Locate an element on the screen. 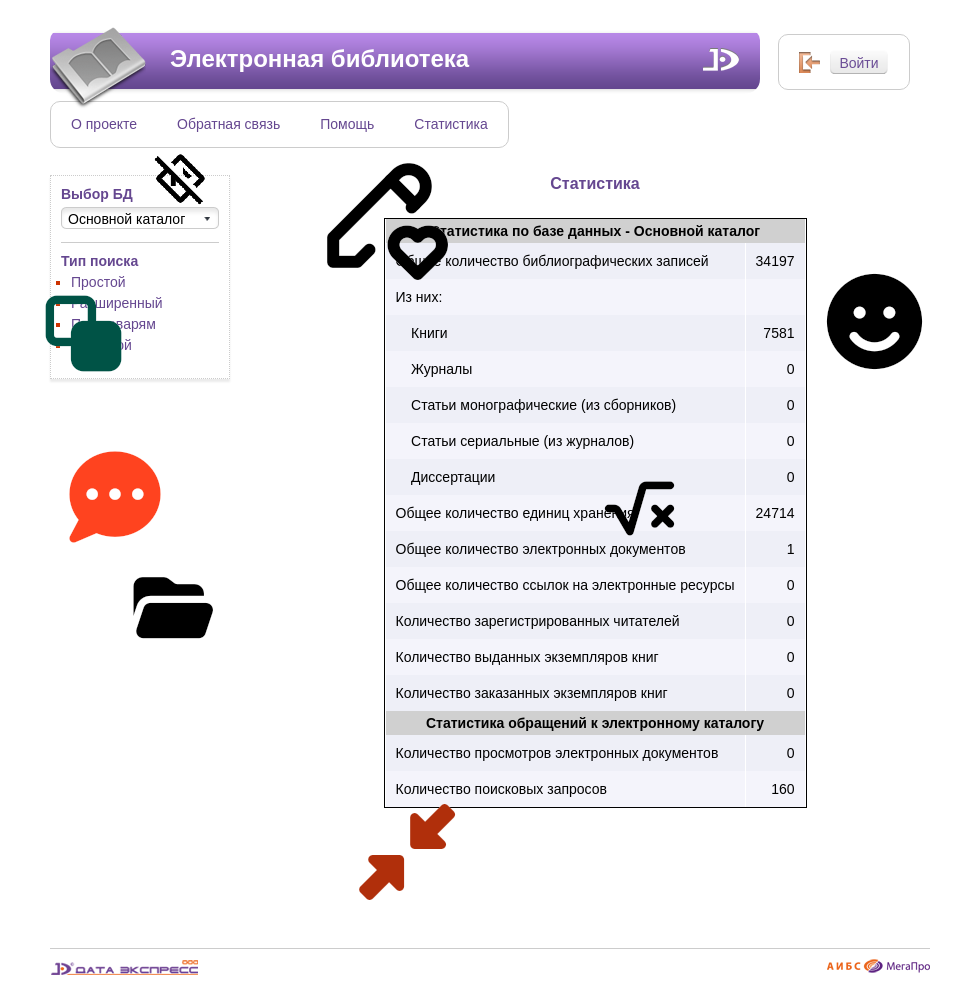 The image size is (980, 989). disable navigation or directions is located at coordinates (180, 178).